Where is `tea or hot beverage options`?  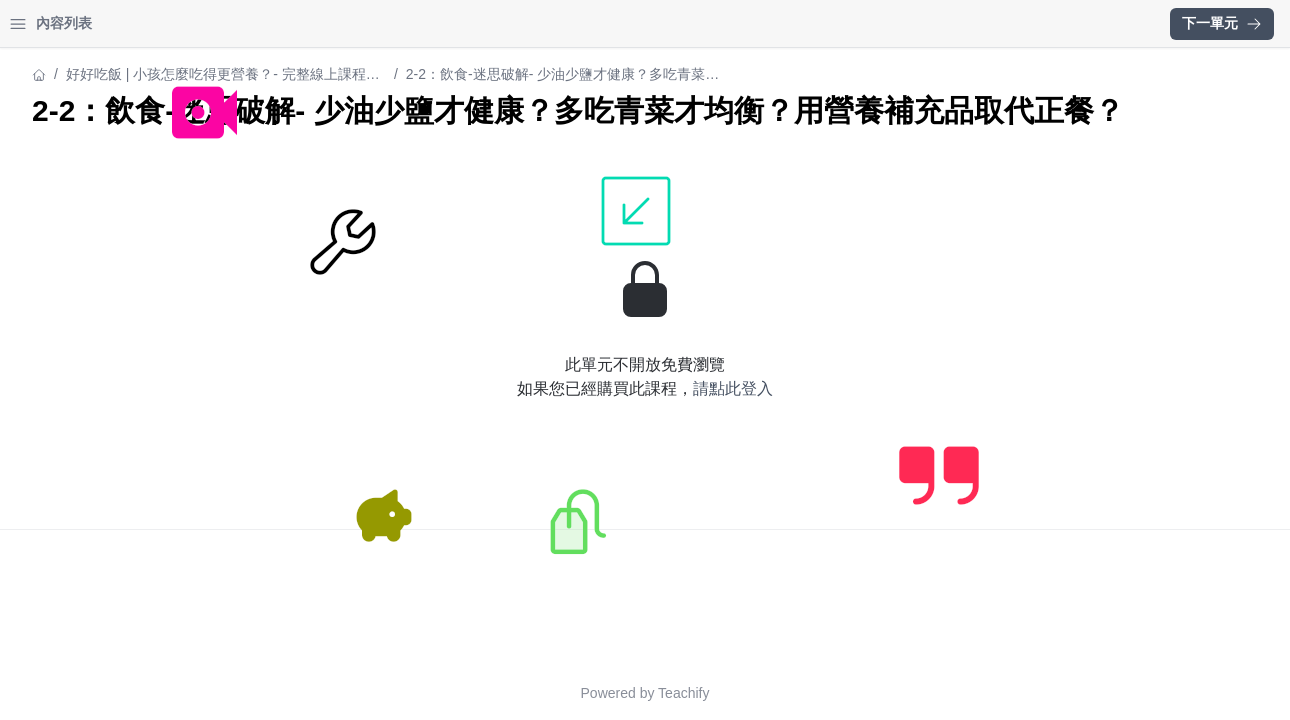
tea or hot beverage options is located at coordinates (576, 524).